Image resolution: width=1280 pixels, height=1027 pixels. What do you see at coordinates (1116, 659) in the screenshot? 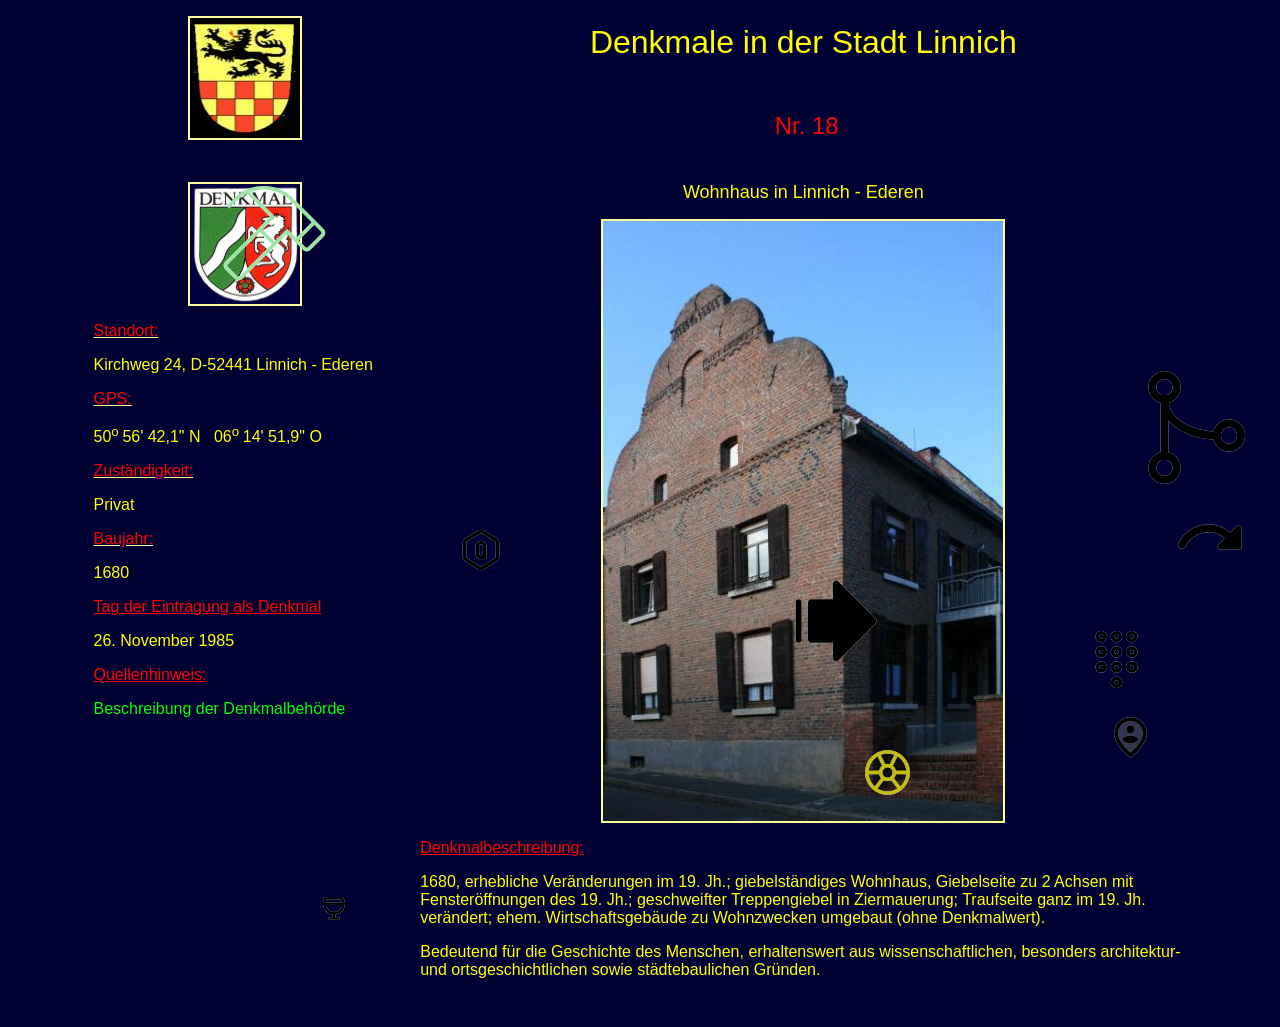
I see `open the phone dialer` at bounding box center [1116, 659].